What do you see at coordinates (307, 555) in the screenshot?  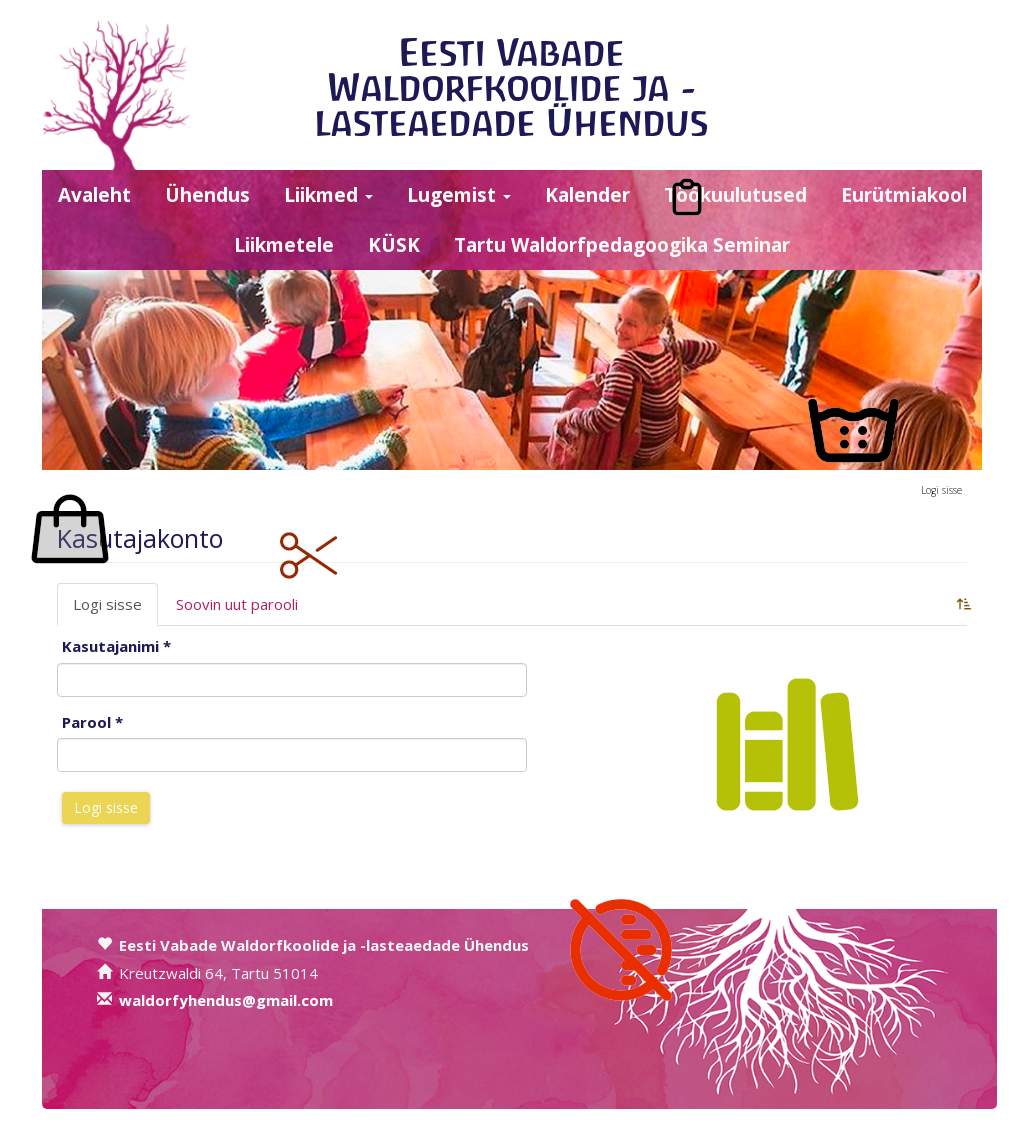 I see `cut selected content` at bounding box center [307, 555].